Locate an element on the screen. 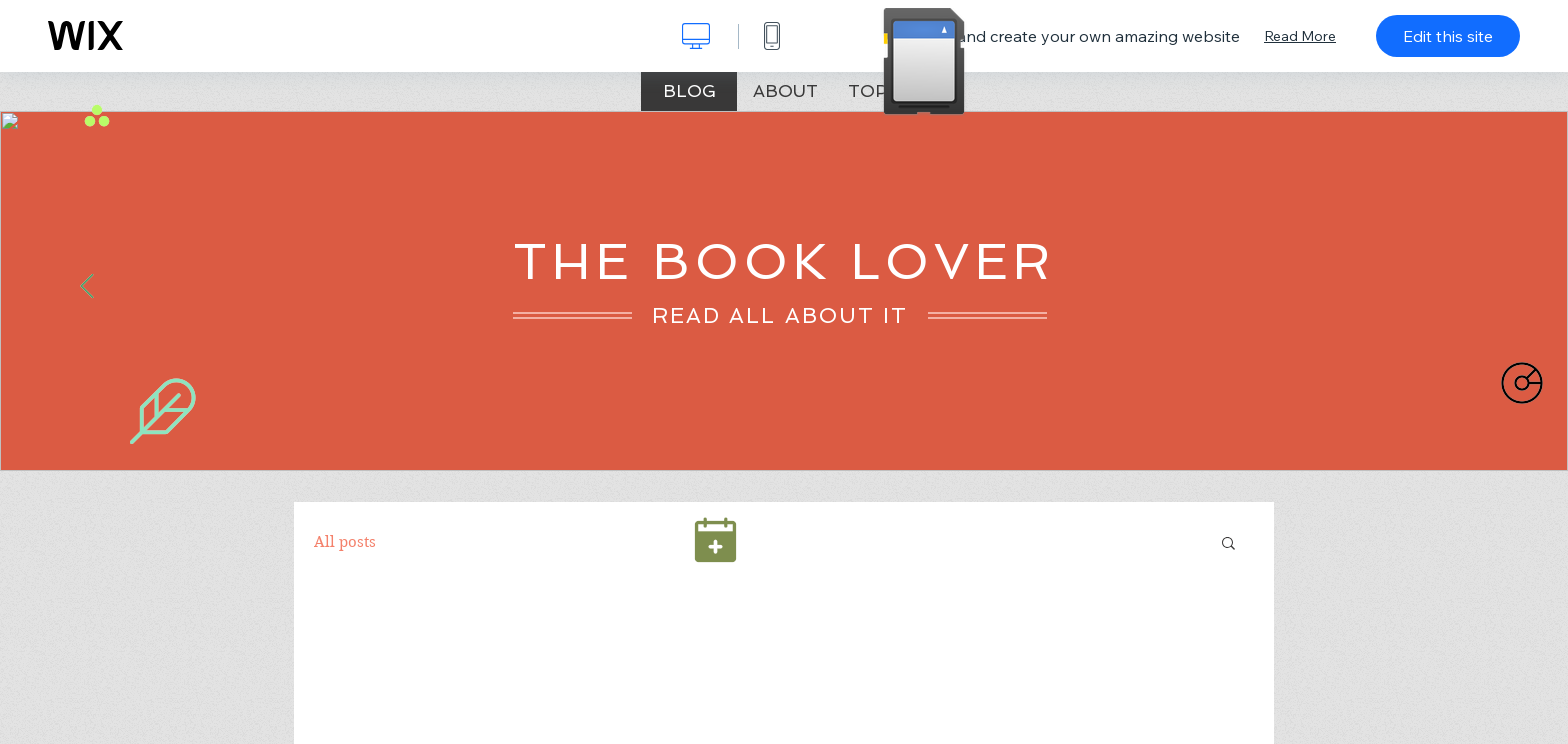  view grouped items or collections is located at coordinates (97, 116).